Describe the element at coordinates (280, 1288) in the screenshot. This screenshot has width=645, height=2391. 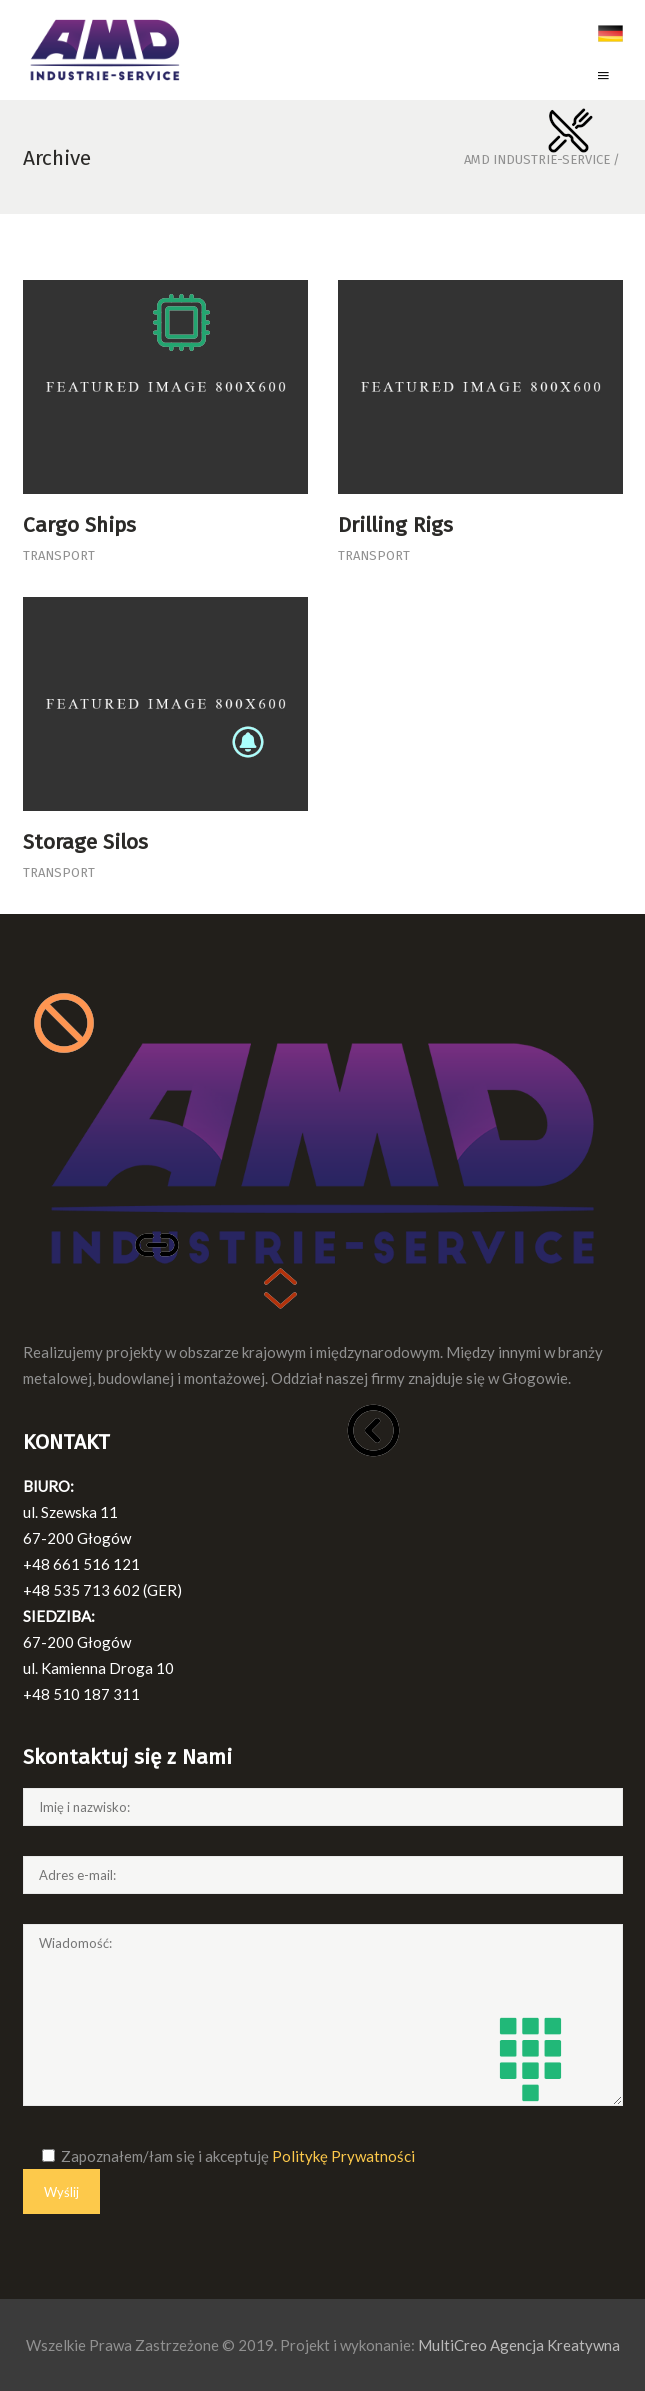
I see `expand or collapse a dropdown menu` at that location.